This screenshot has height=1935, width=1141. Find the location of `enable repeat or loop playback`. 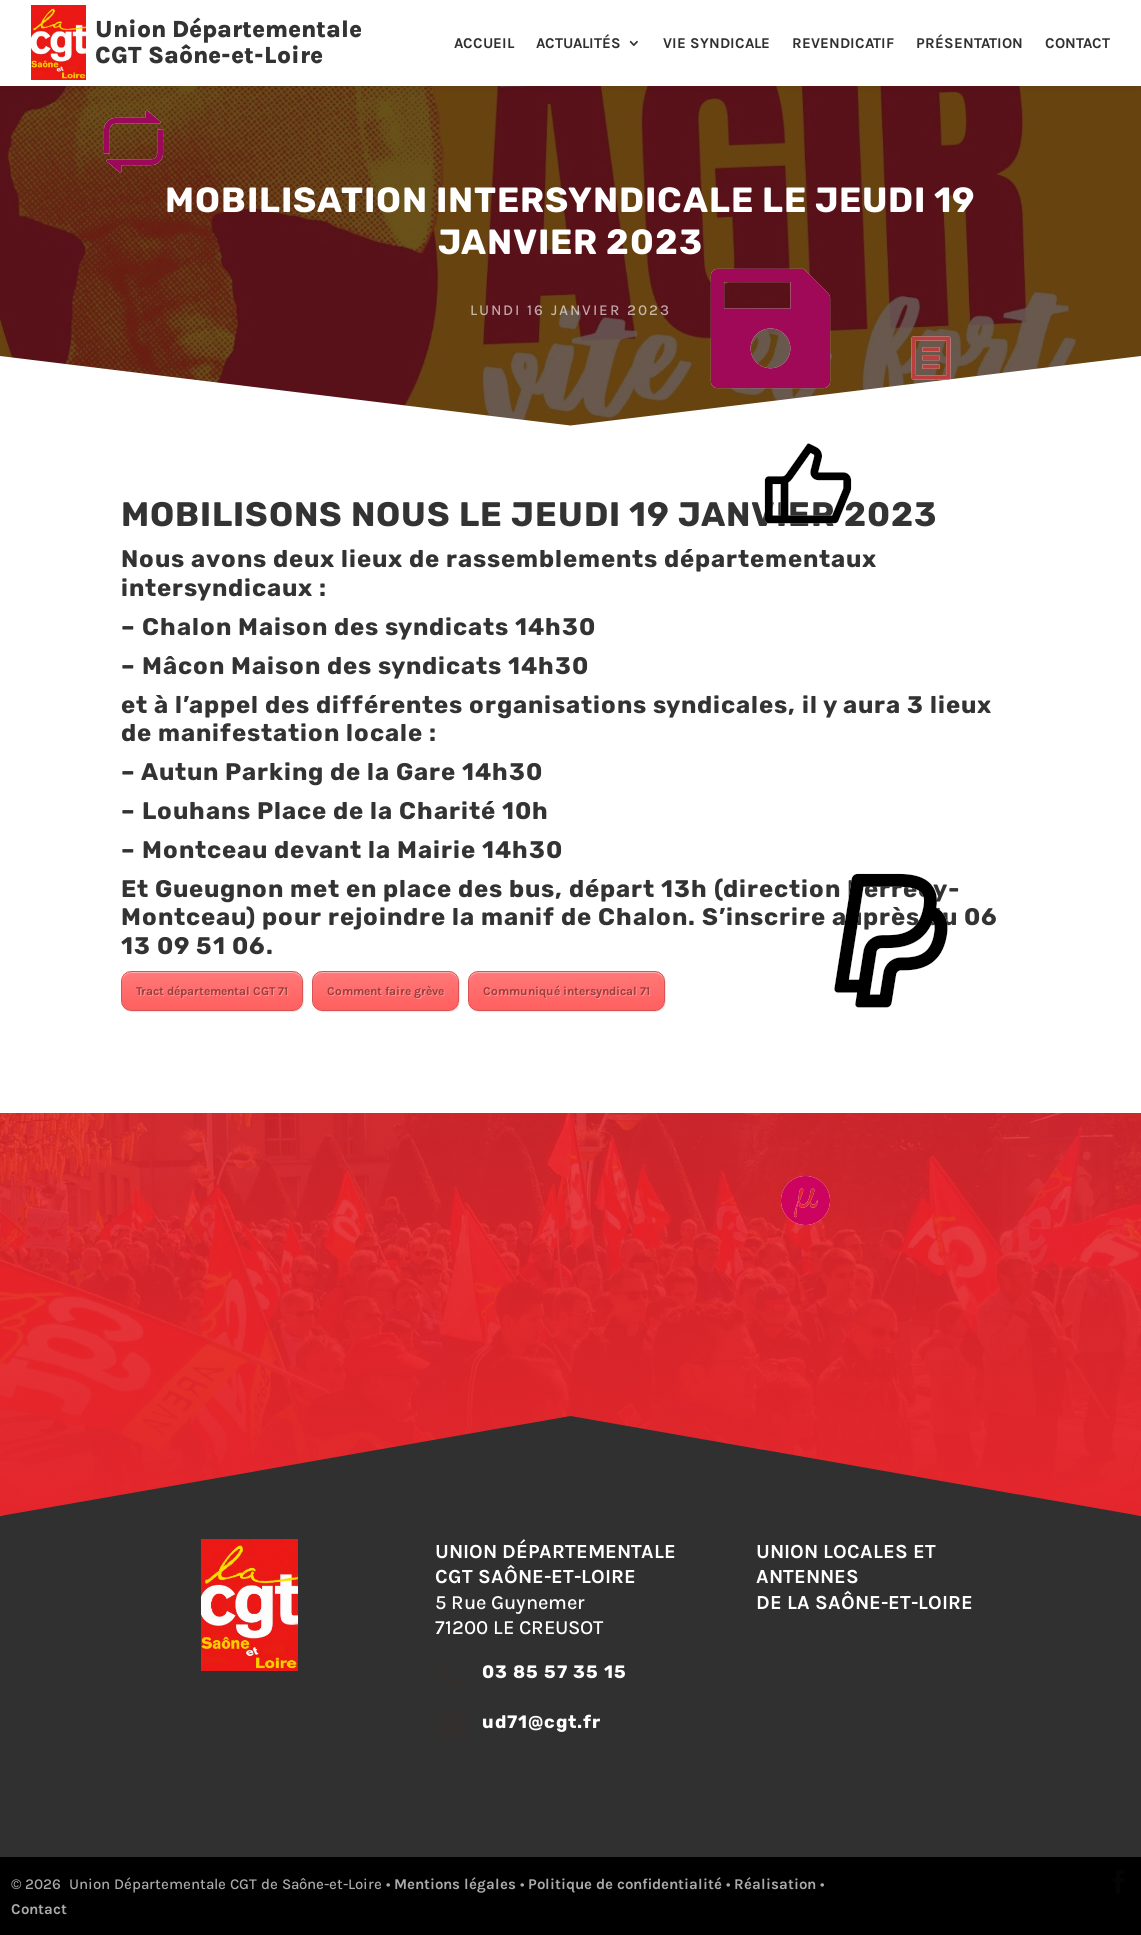

enable repeat or loop playback is located at coordinates (133, 141).